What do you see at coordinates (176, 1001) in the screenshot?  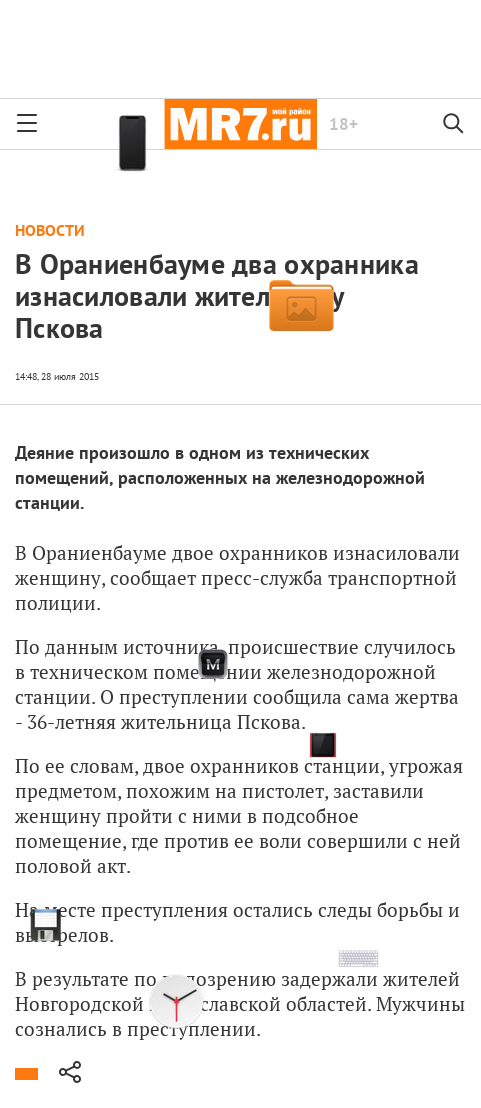 I see `access time and date administration settings` at bounding box center [176, 1001].